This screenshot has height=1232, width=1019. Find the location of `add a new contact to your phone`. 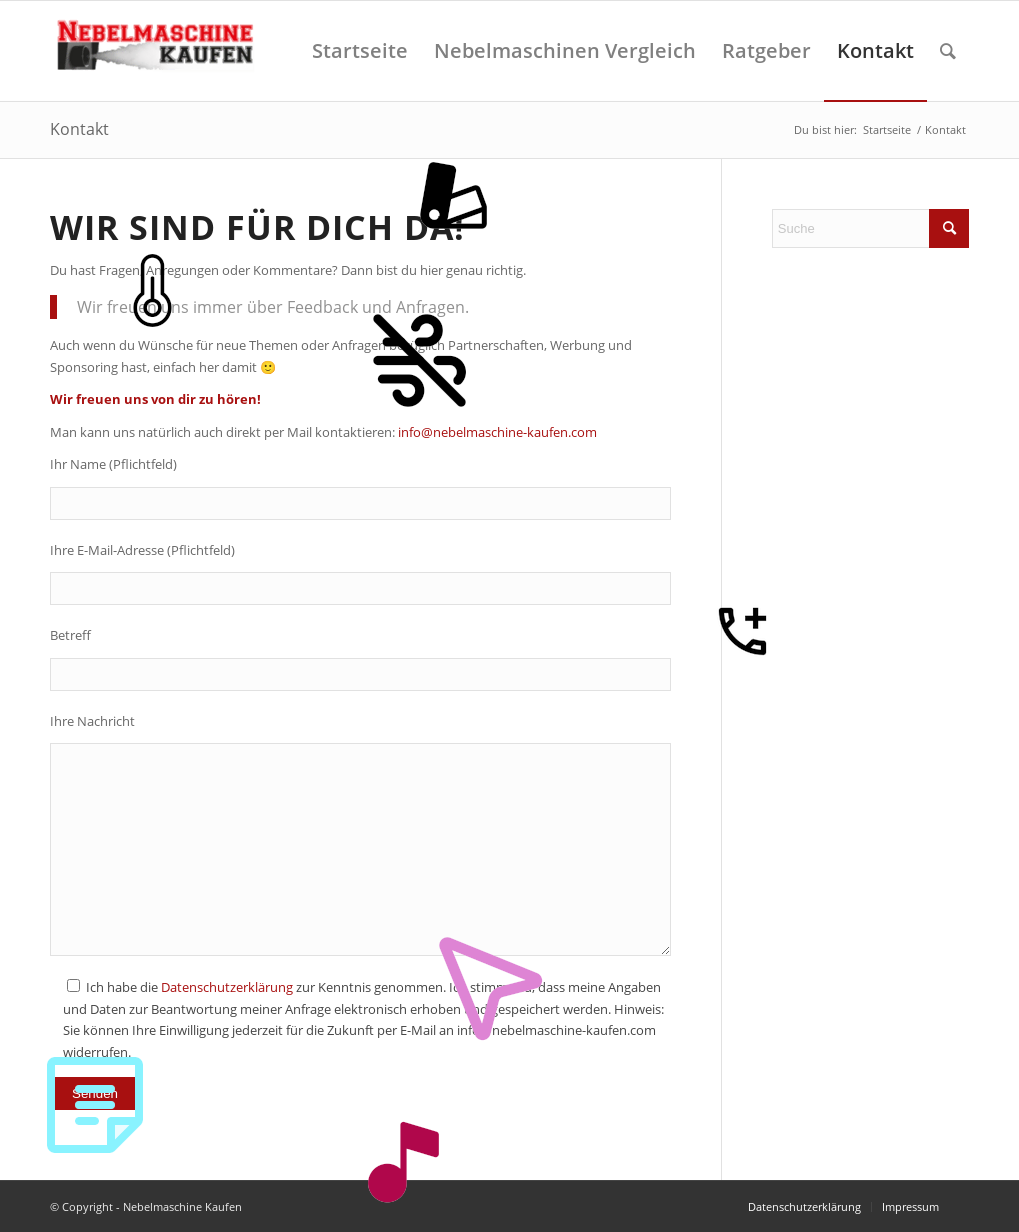

add a new contact to your phone is located at coordinates (742, 631).